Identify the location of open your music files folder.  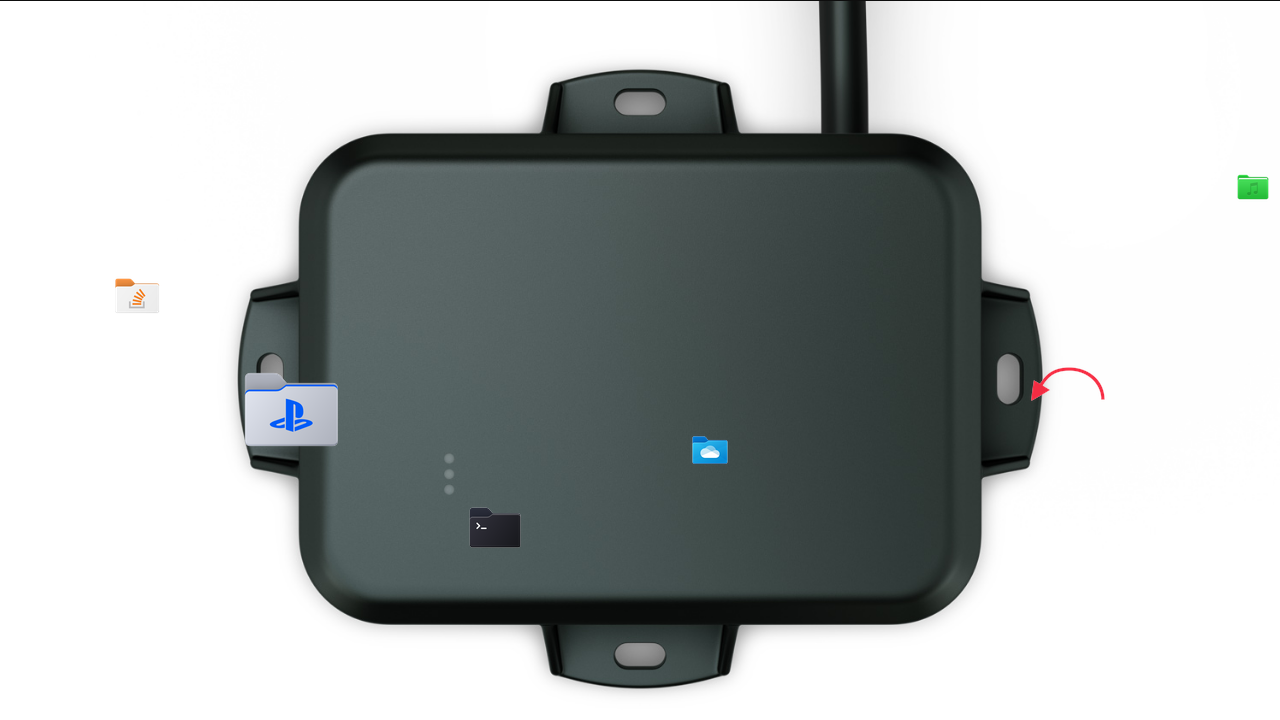
(1253, 187).